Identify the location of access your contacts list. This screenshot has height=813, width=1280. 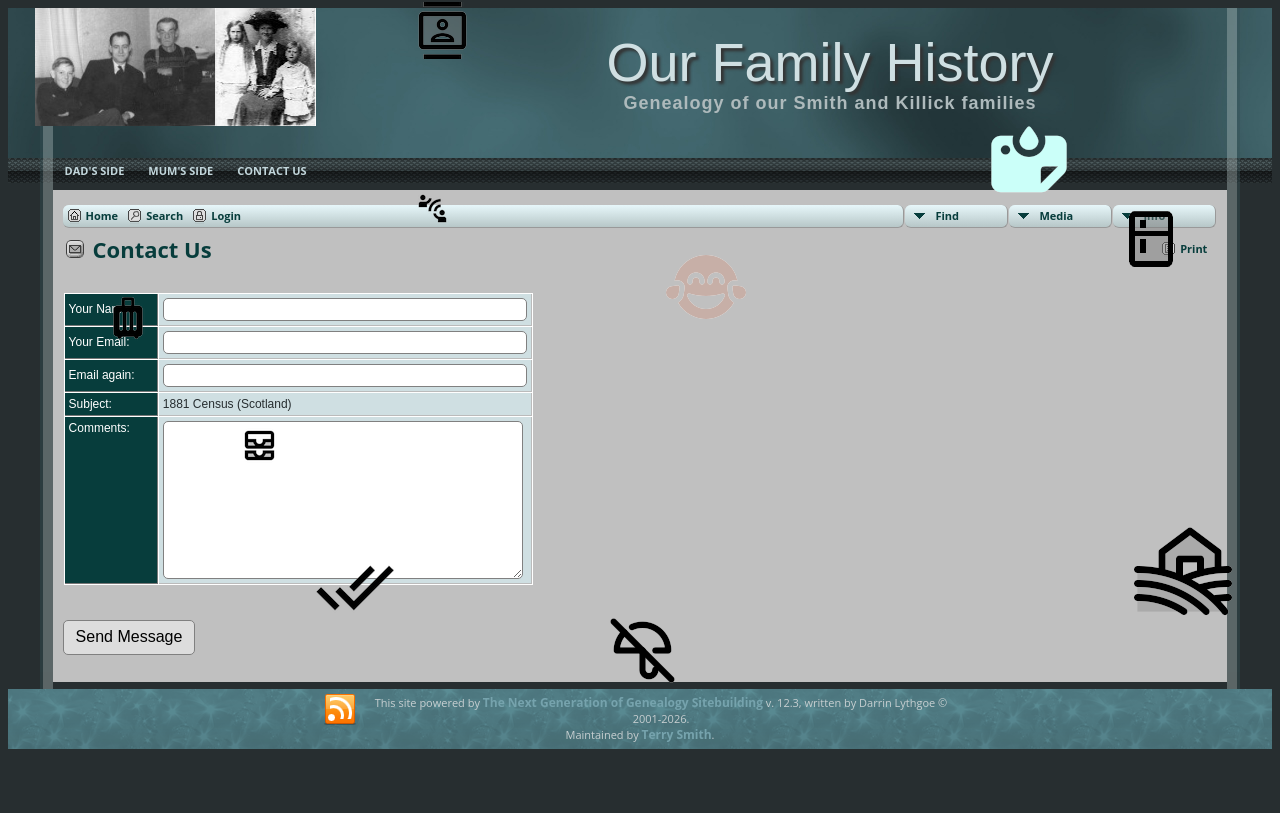
(442, 30).